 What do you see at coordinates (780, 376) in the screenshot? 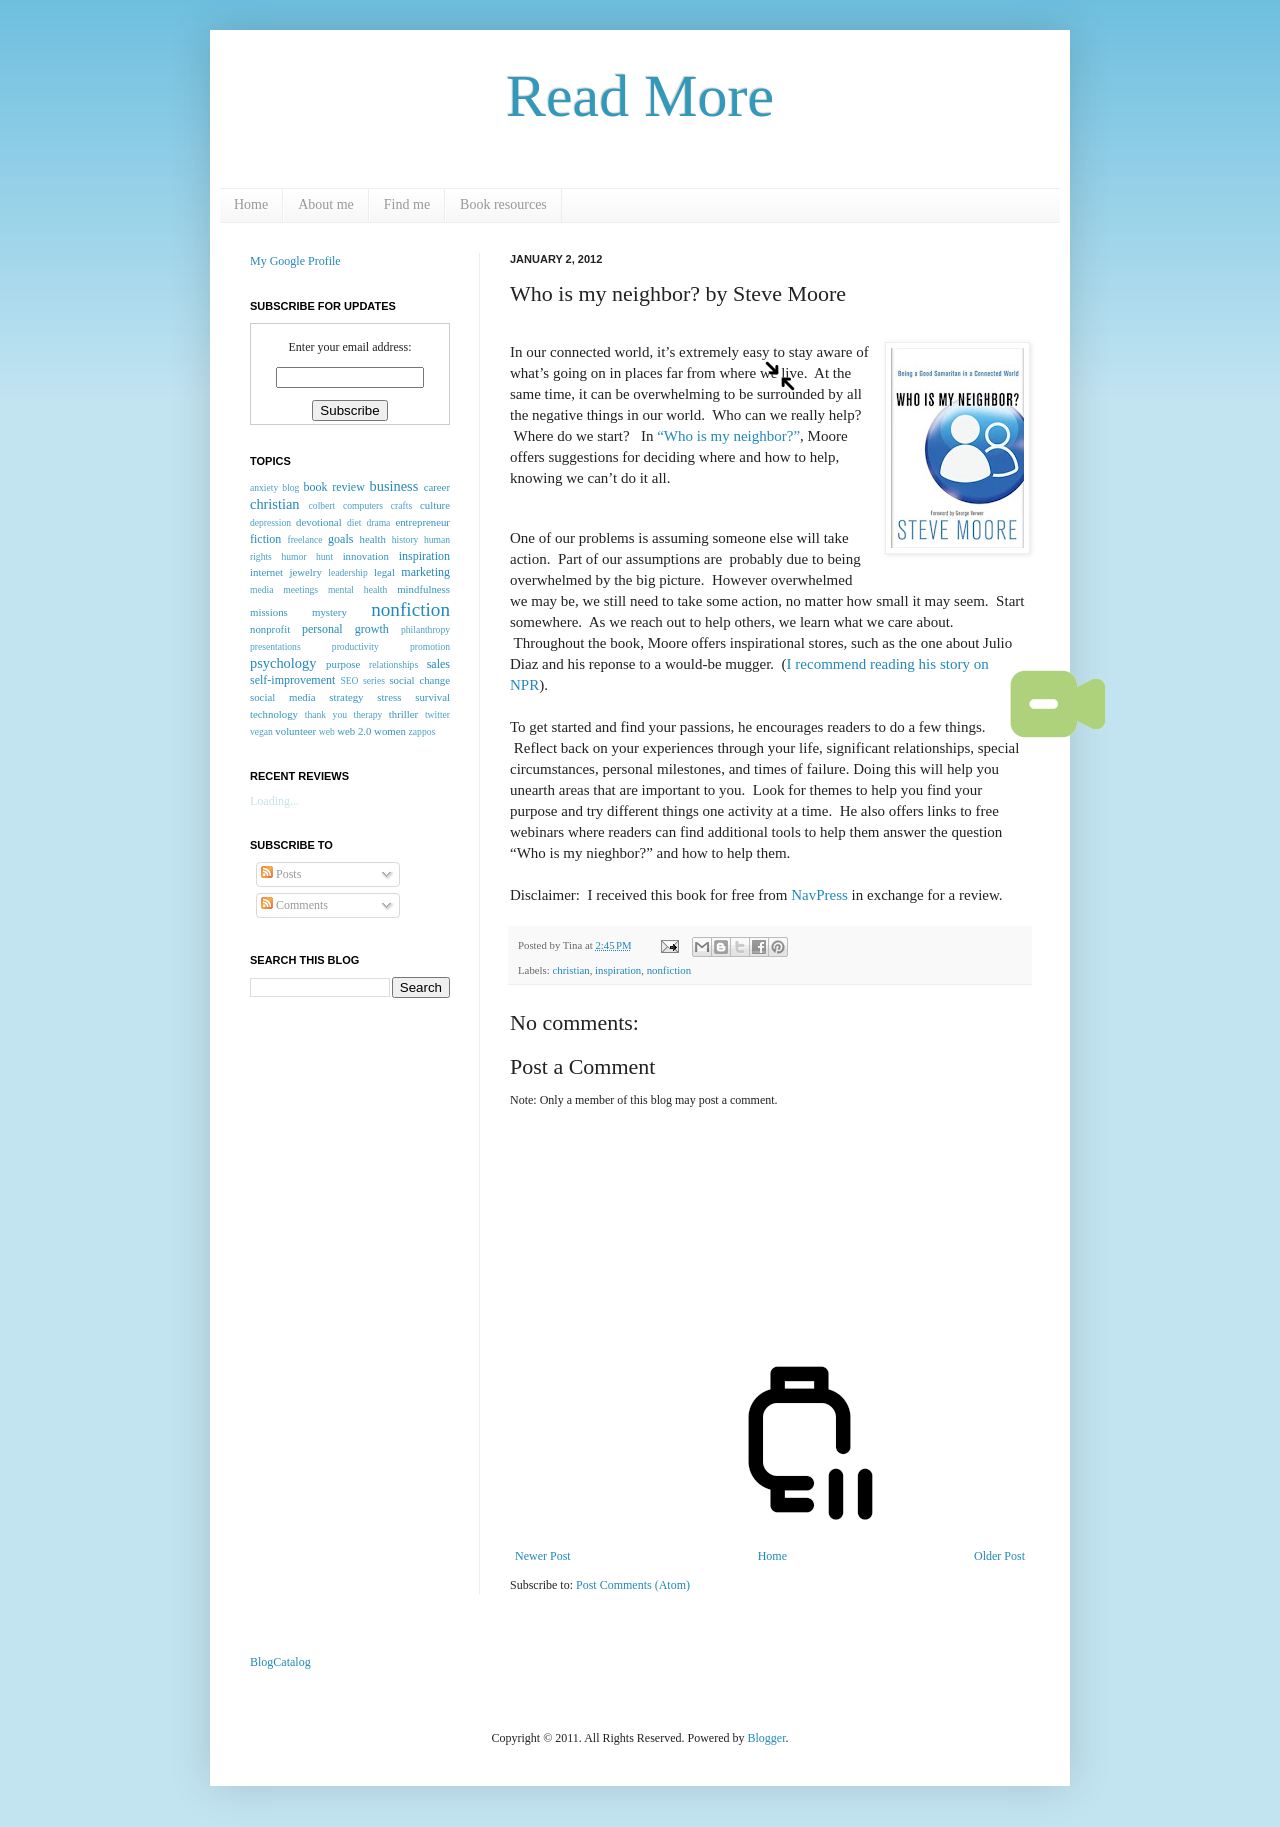
I see `minimize or reduce window size` at bounding box center [780, 376].